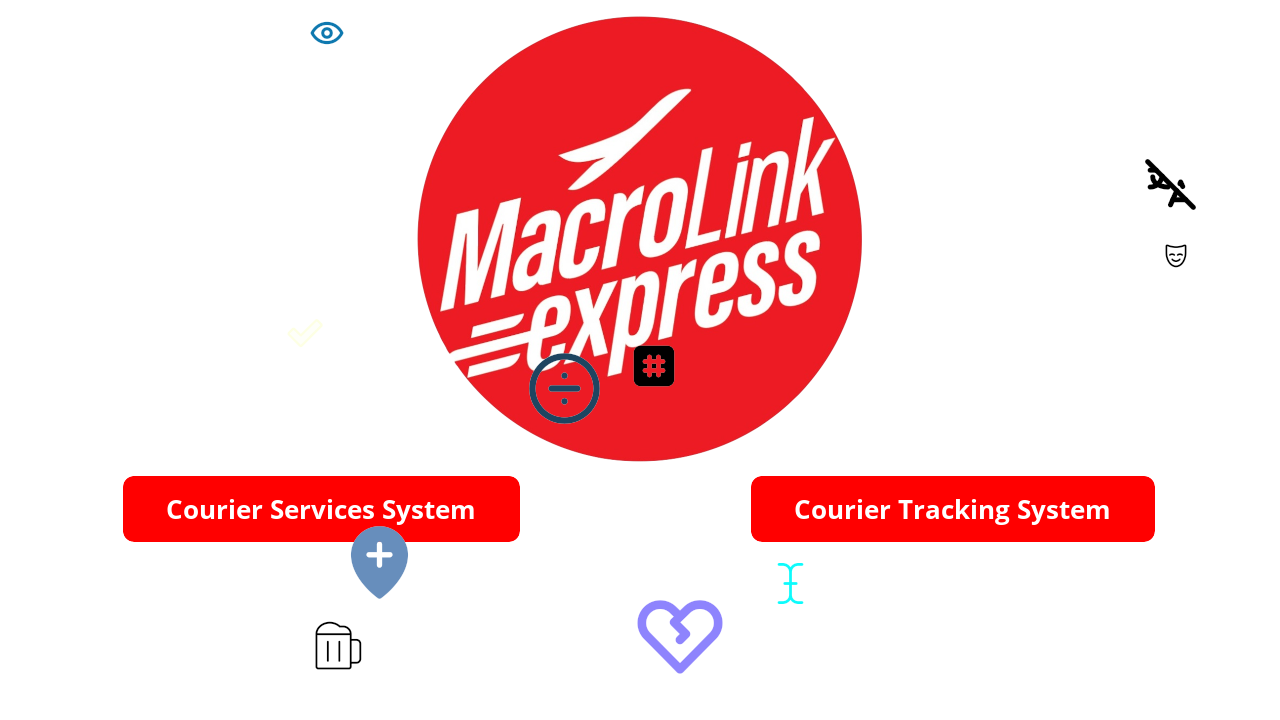 The height and width of the screenshot is (720, 1280). What do you see at coordinates (680, 634) in the screenshot?
I see `unlike or remove from favorites` at bounding box center [680, 634].